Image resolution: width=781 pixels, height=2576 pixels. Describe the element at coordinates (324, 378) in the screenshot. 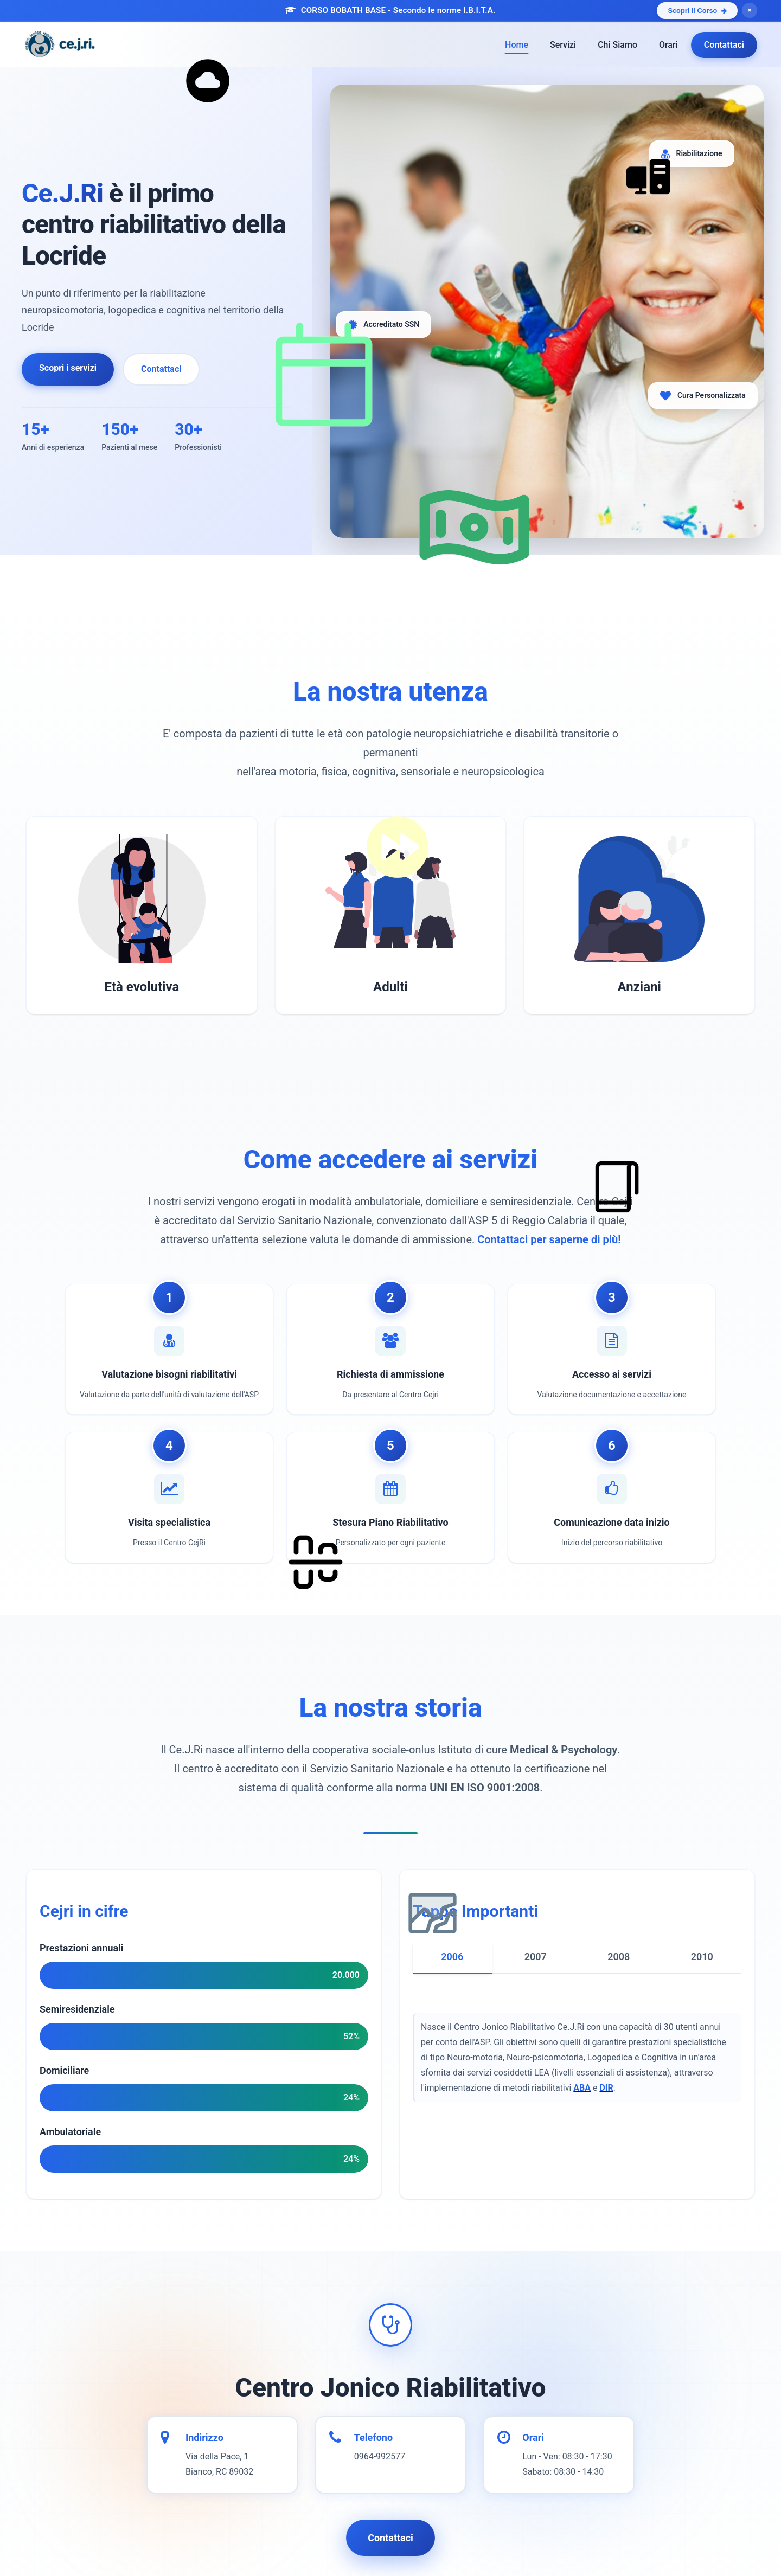

I see `view calendar or scheduled events` at that location.